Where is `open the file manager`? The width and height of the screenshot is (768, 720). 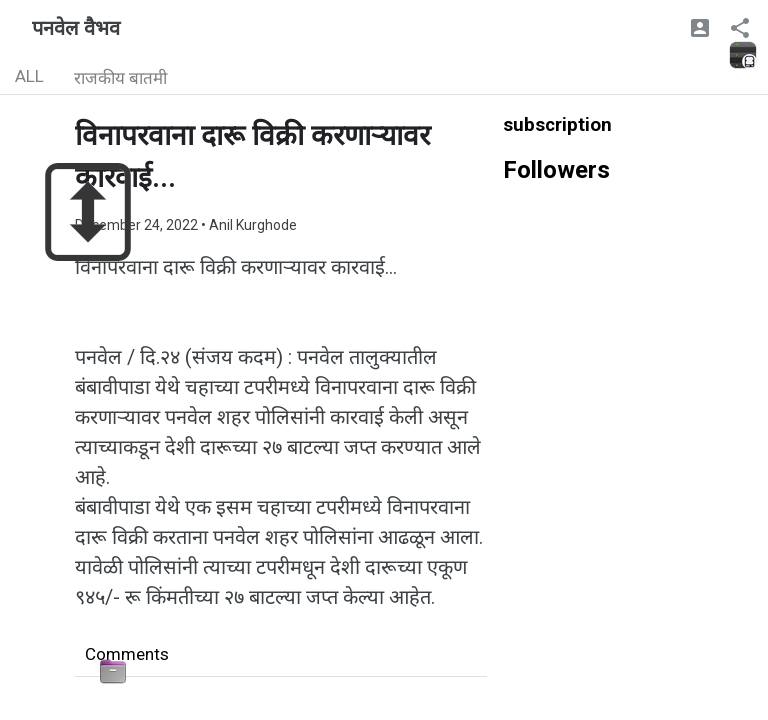
open the file manager is located at coordinates (113, 671).